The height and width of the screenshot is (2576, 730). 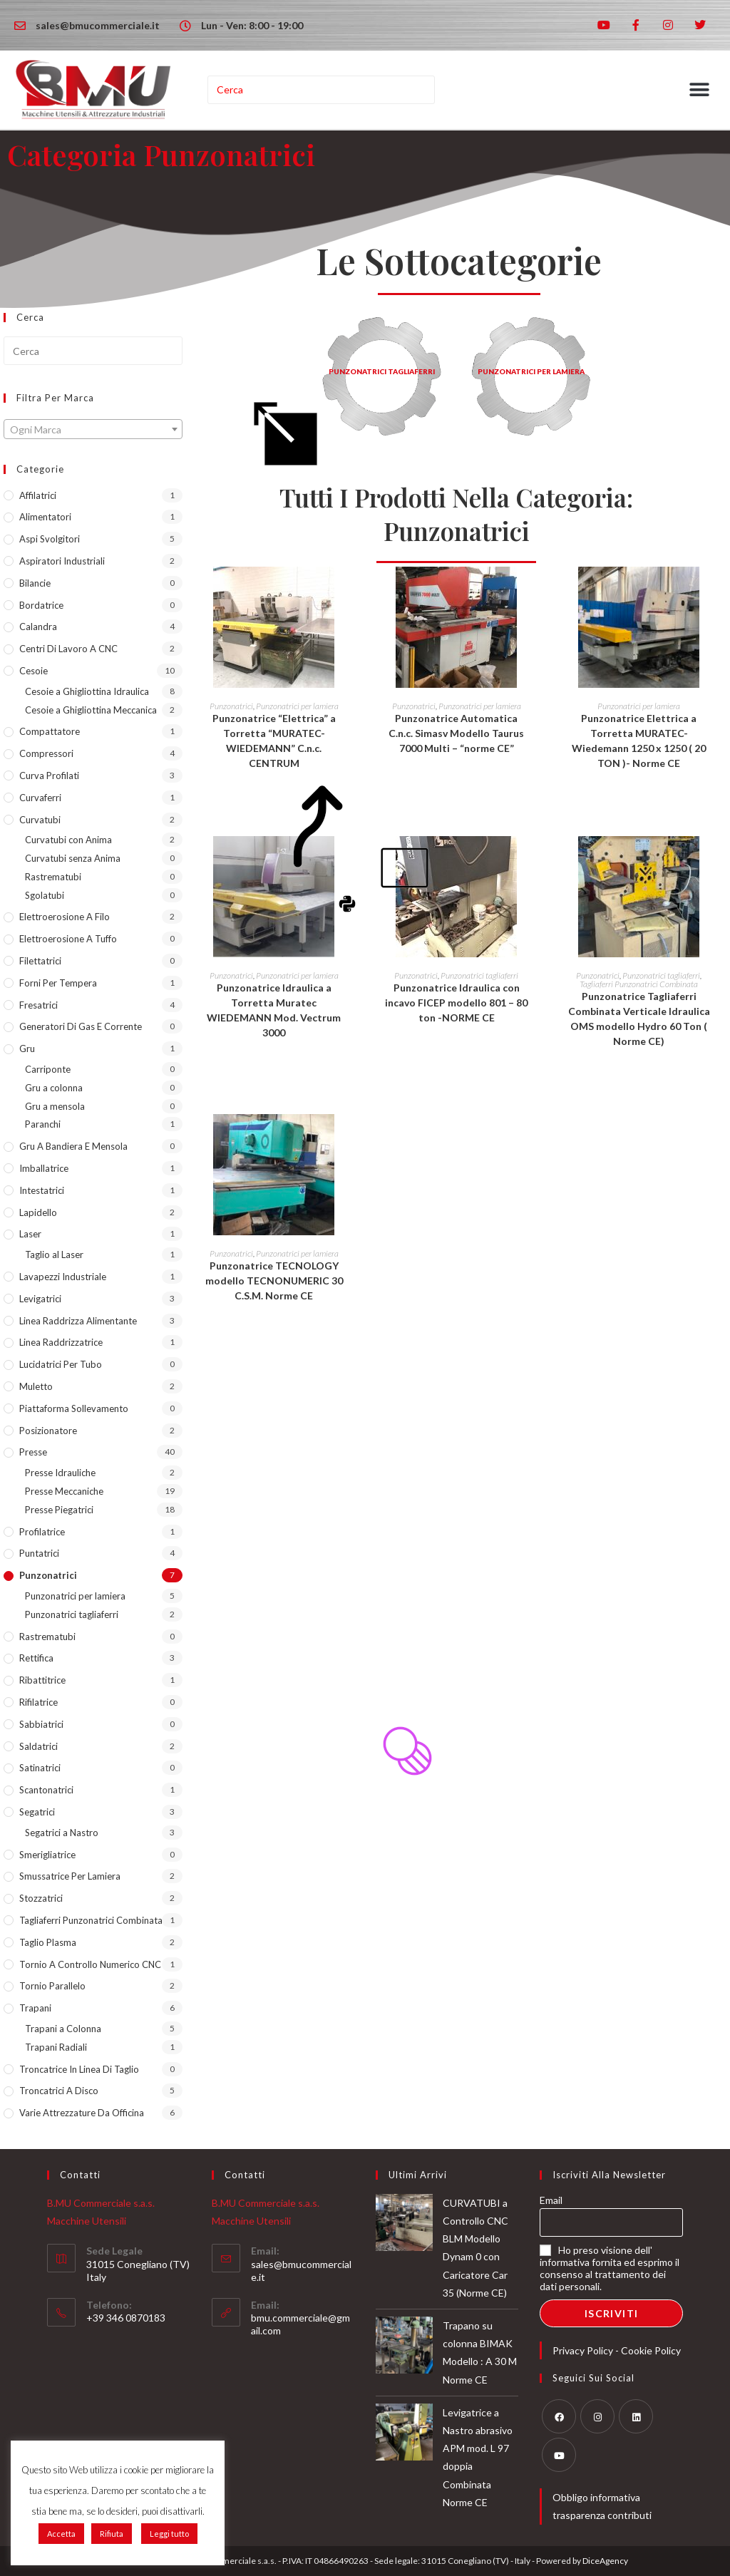 What do you see at coordinates (404, 867) in the screenshot?
I see `placeholder for content or media` at bounding box center [404, 867].